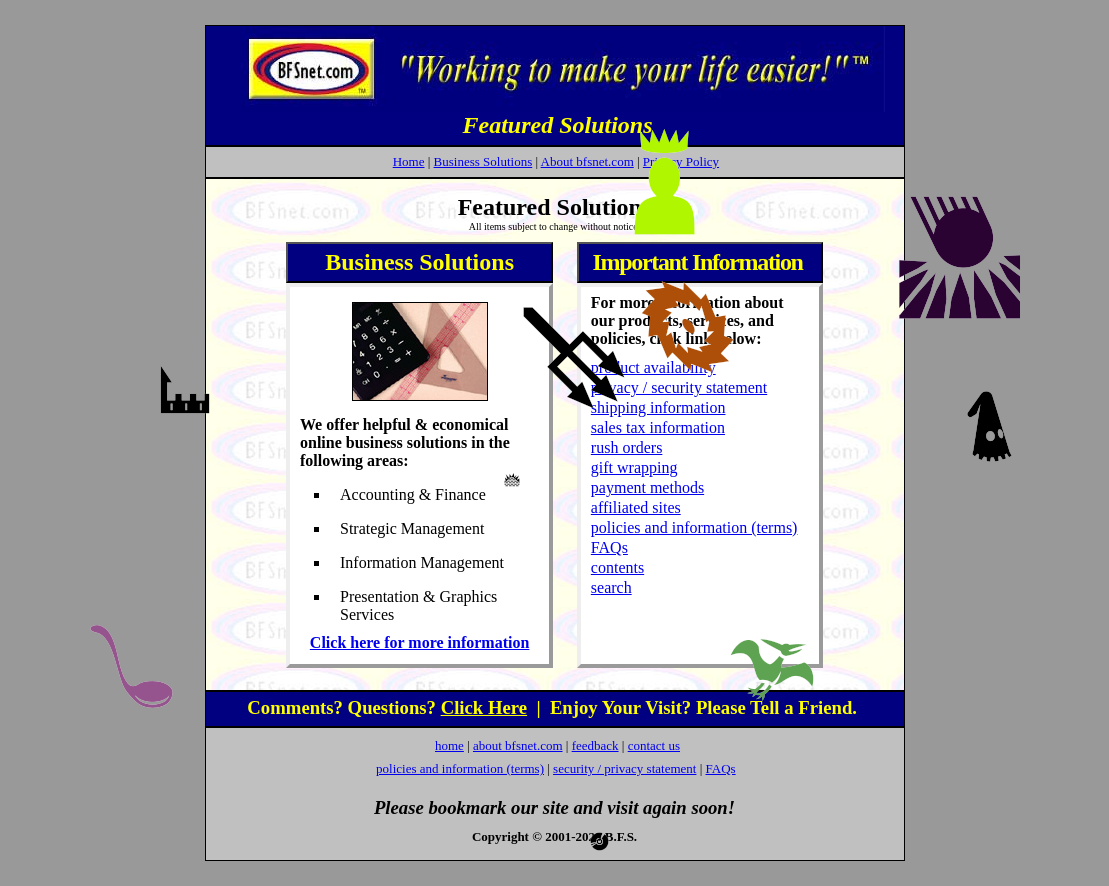  Describe the element at coordinates (185, 389) in the screenshot. I see `view castle or fortress in game` at that location.